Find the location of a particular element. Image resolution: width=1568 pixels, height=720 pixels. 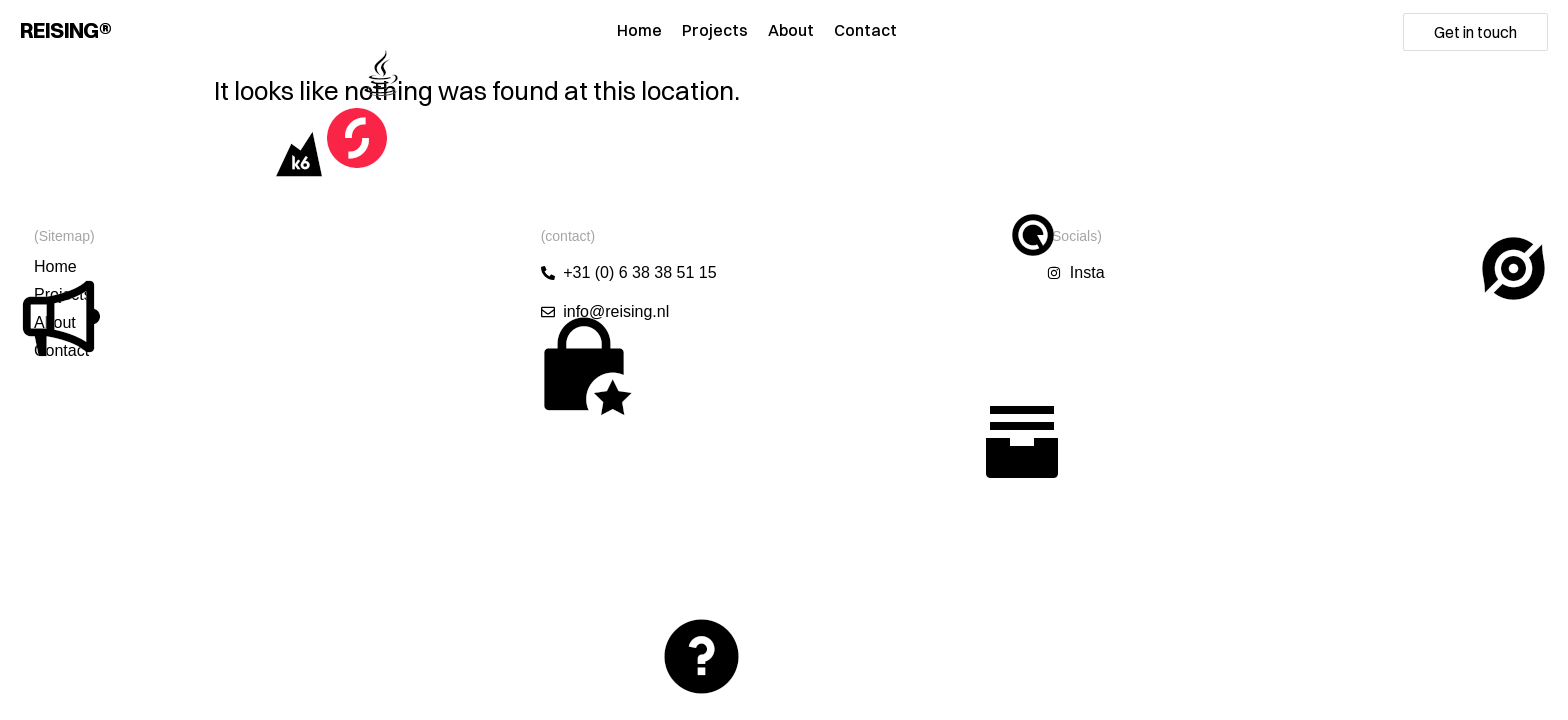

indicates java programming language is located at coordinates (382, 75).